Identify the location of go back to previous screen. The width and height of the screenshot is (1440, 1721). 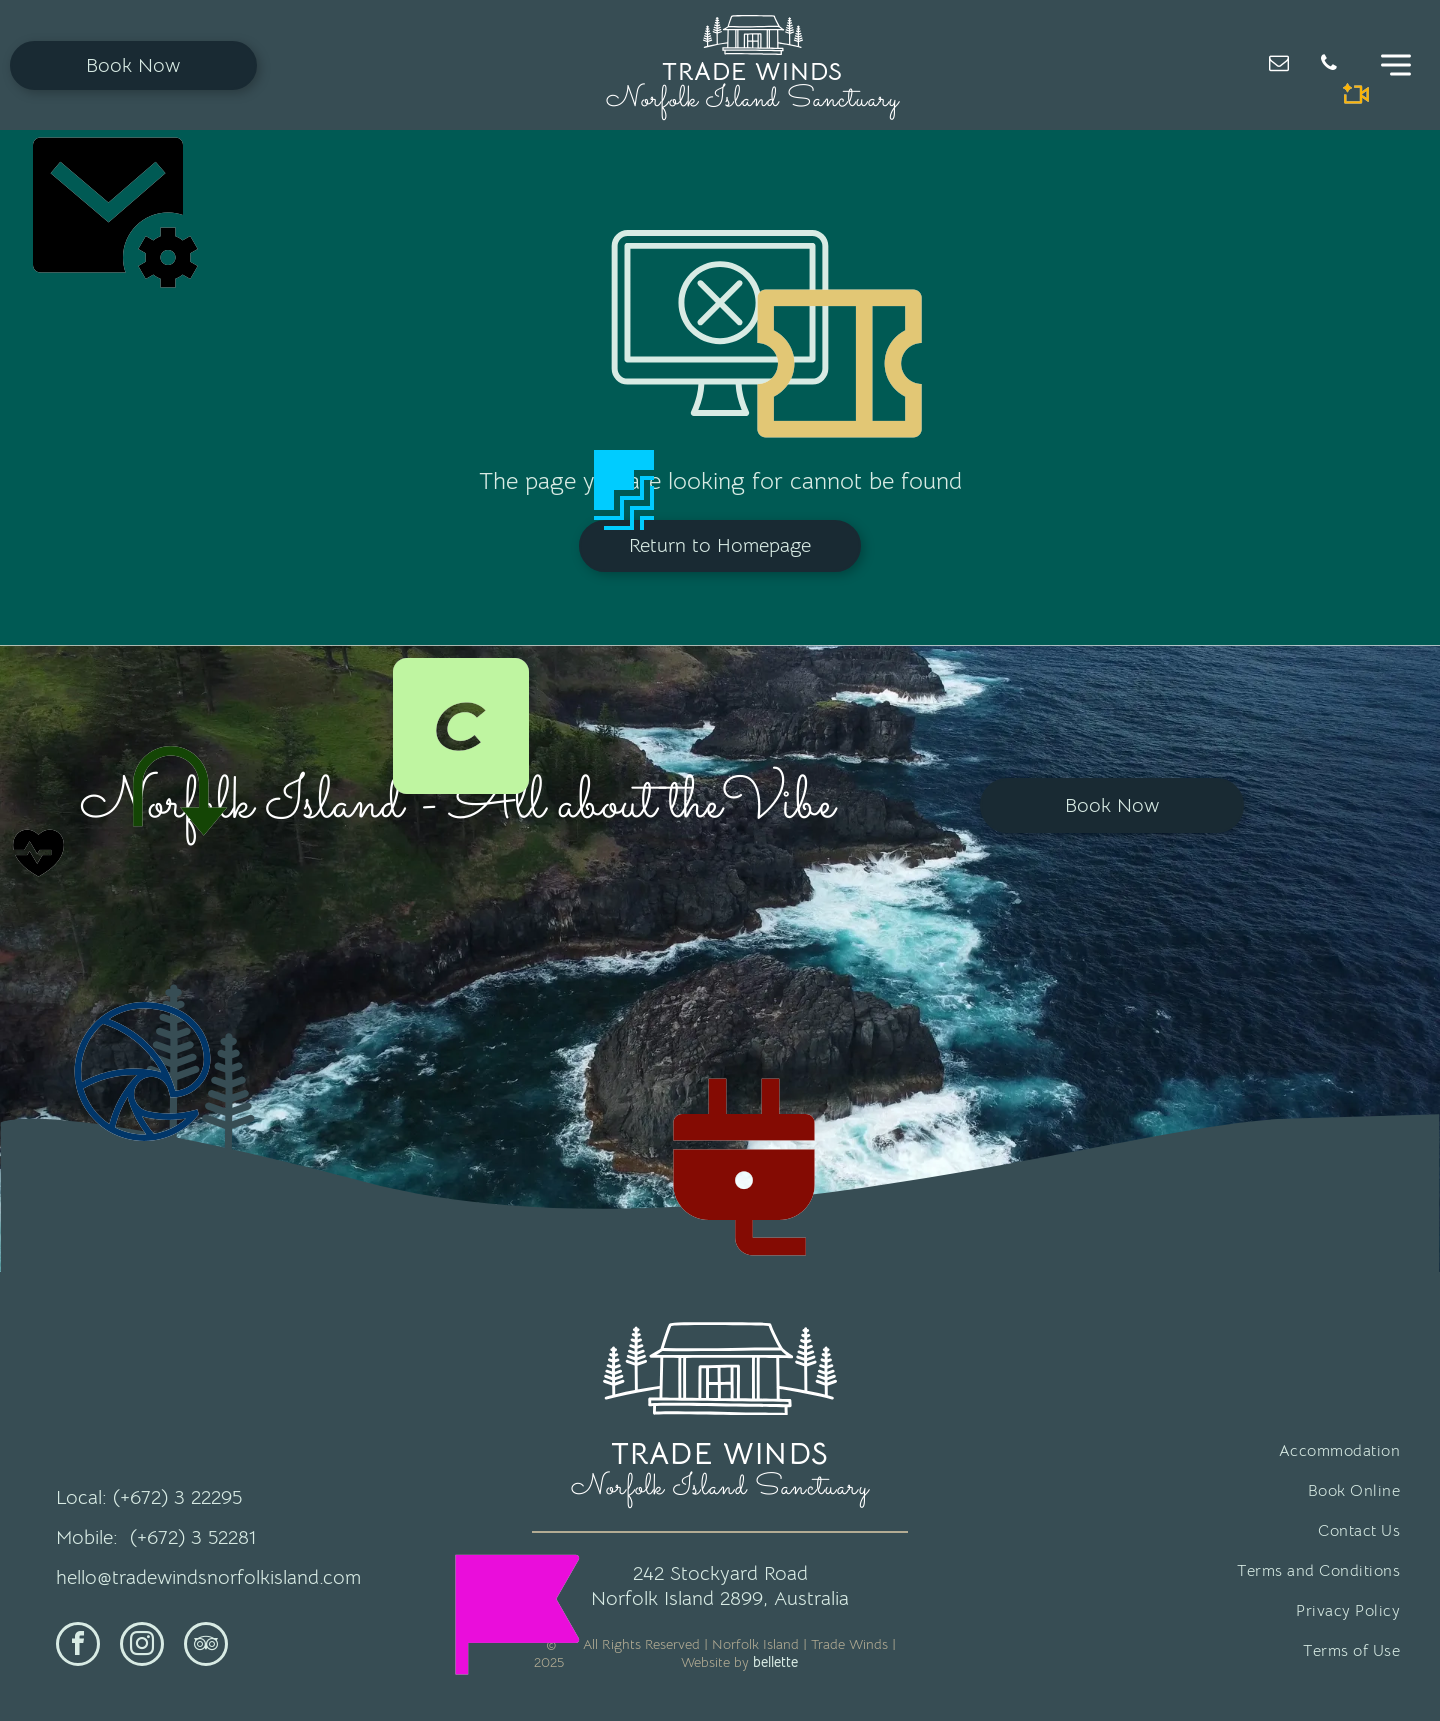
(175, 788).